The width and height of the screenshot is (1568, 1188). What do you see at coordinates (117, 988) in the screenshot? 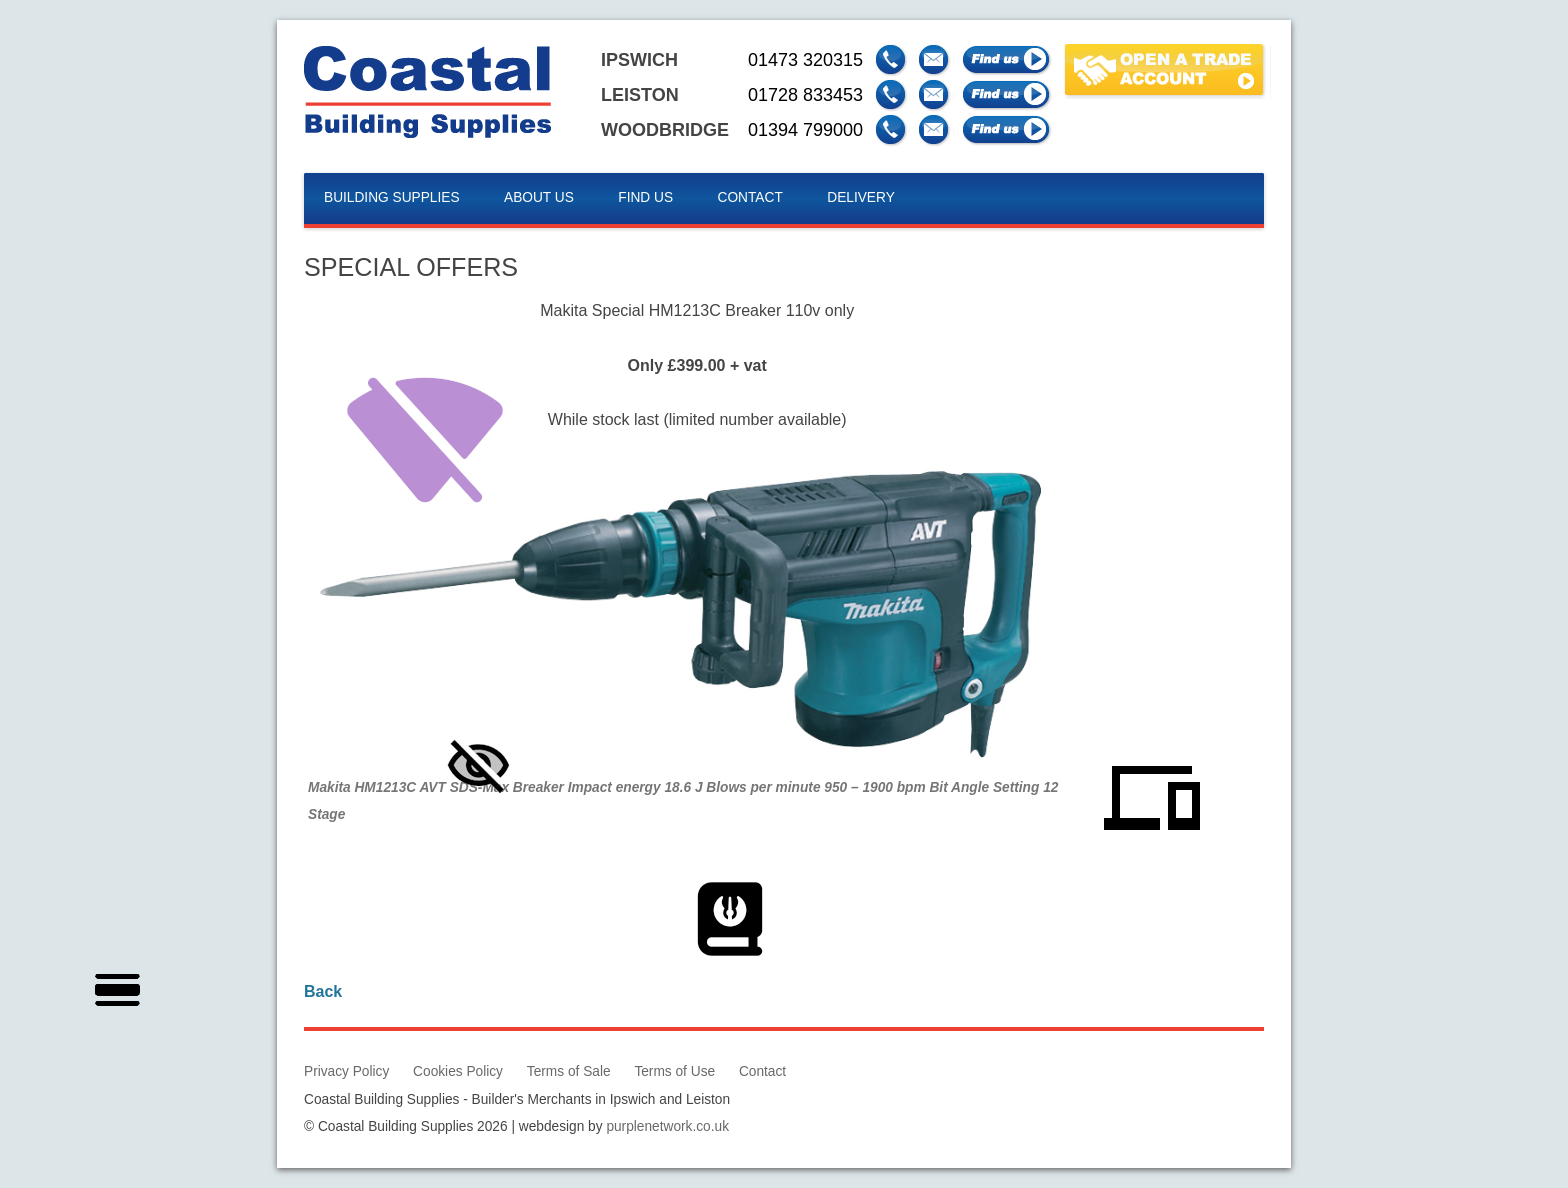
I see `switch to daily calendar view` at bounding box center [117, 988].